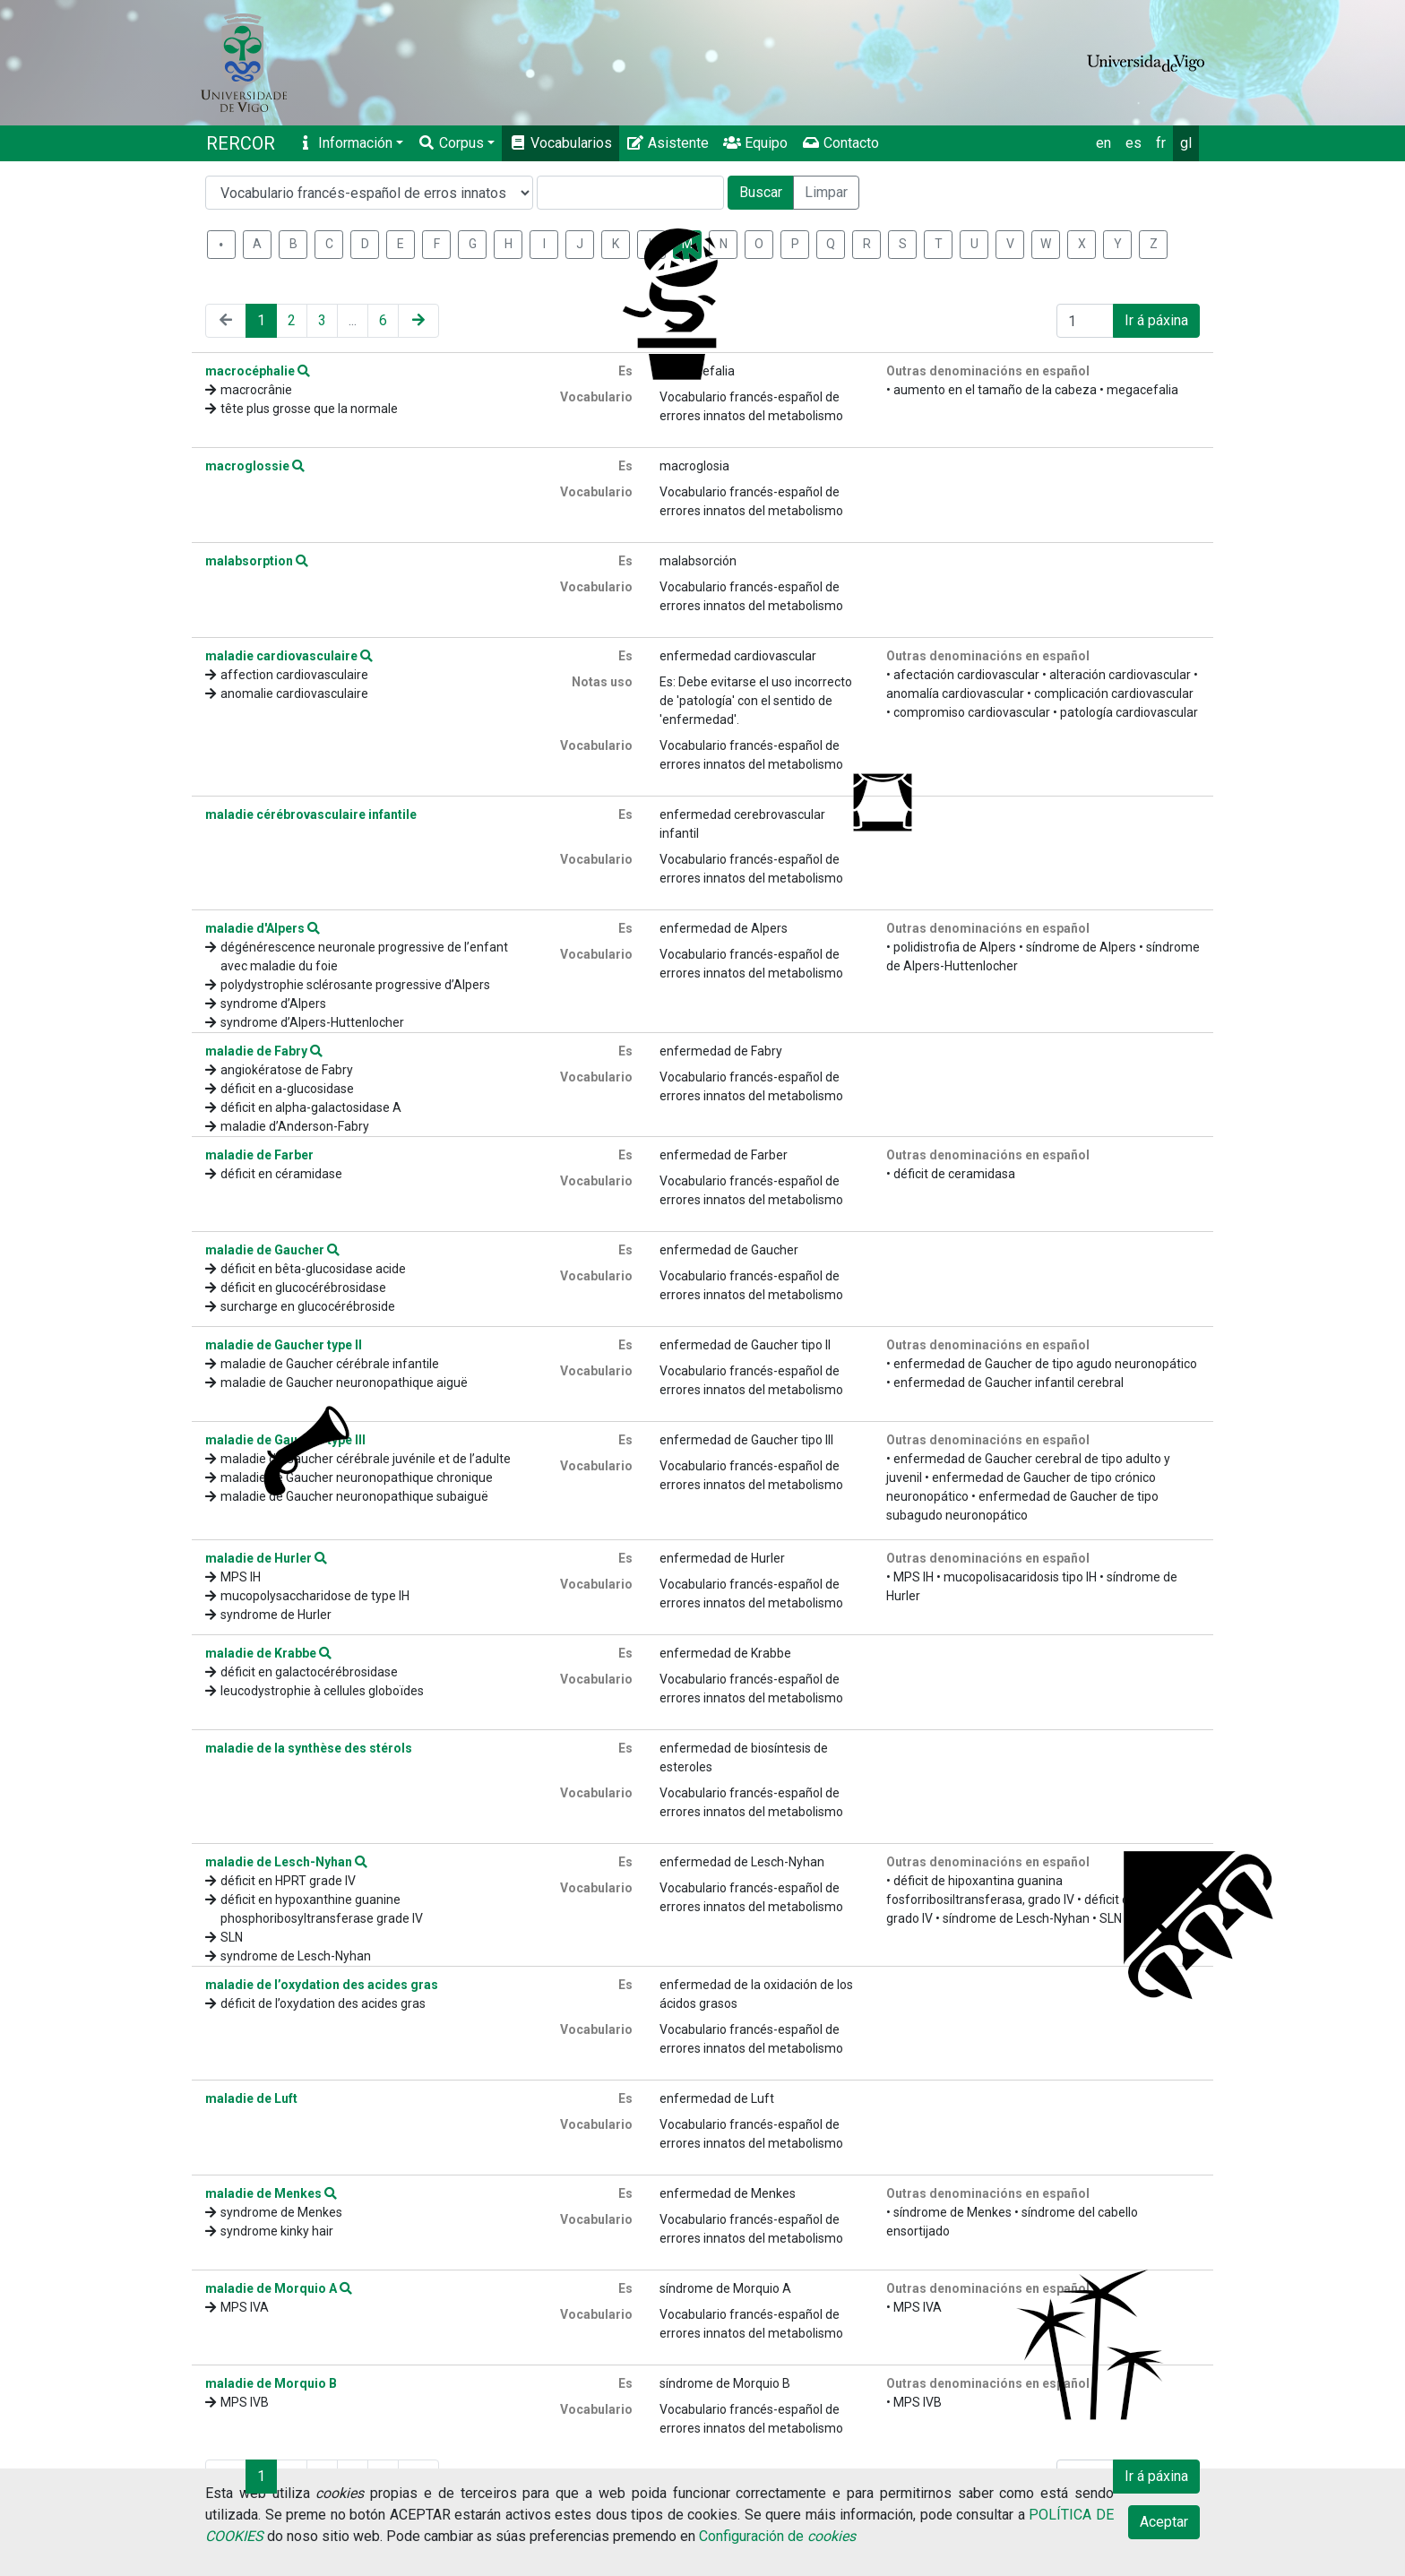 Image resolution: width=1405 pixels, height=2576 pixels. Describe the element at coordinates (1199, 1926) in the screenshot. I see `launch missile attack or special weapon ability` at that location.